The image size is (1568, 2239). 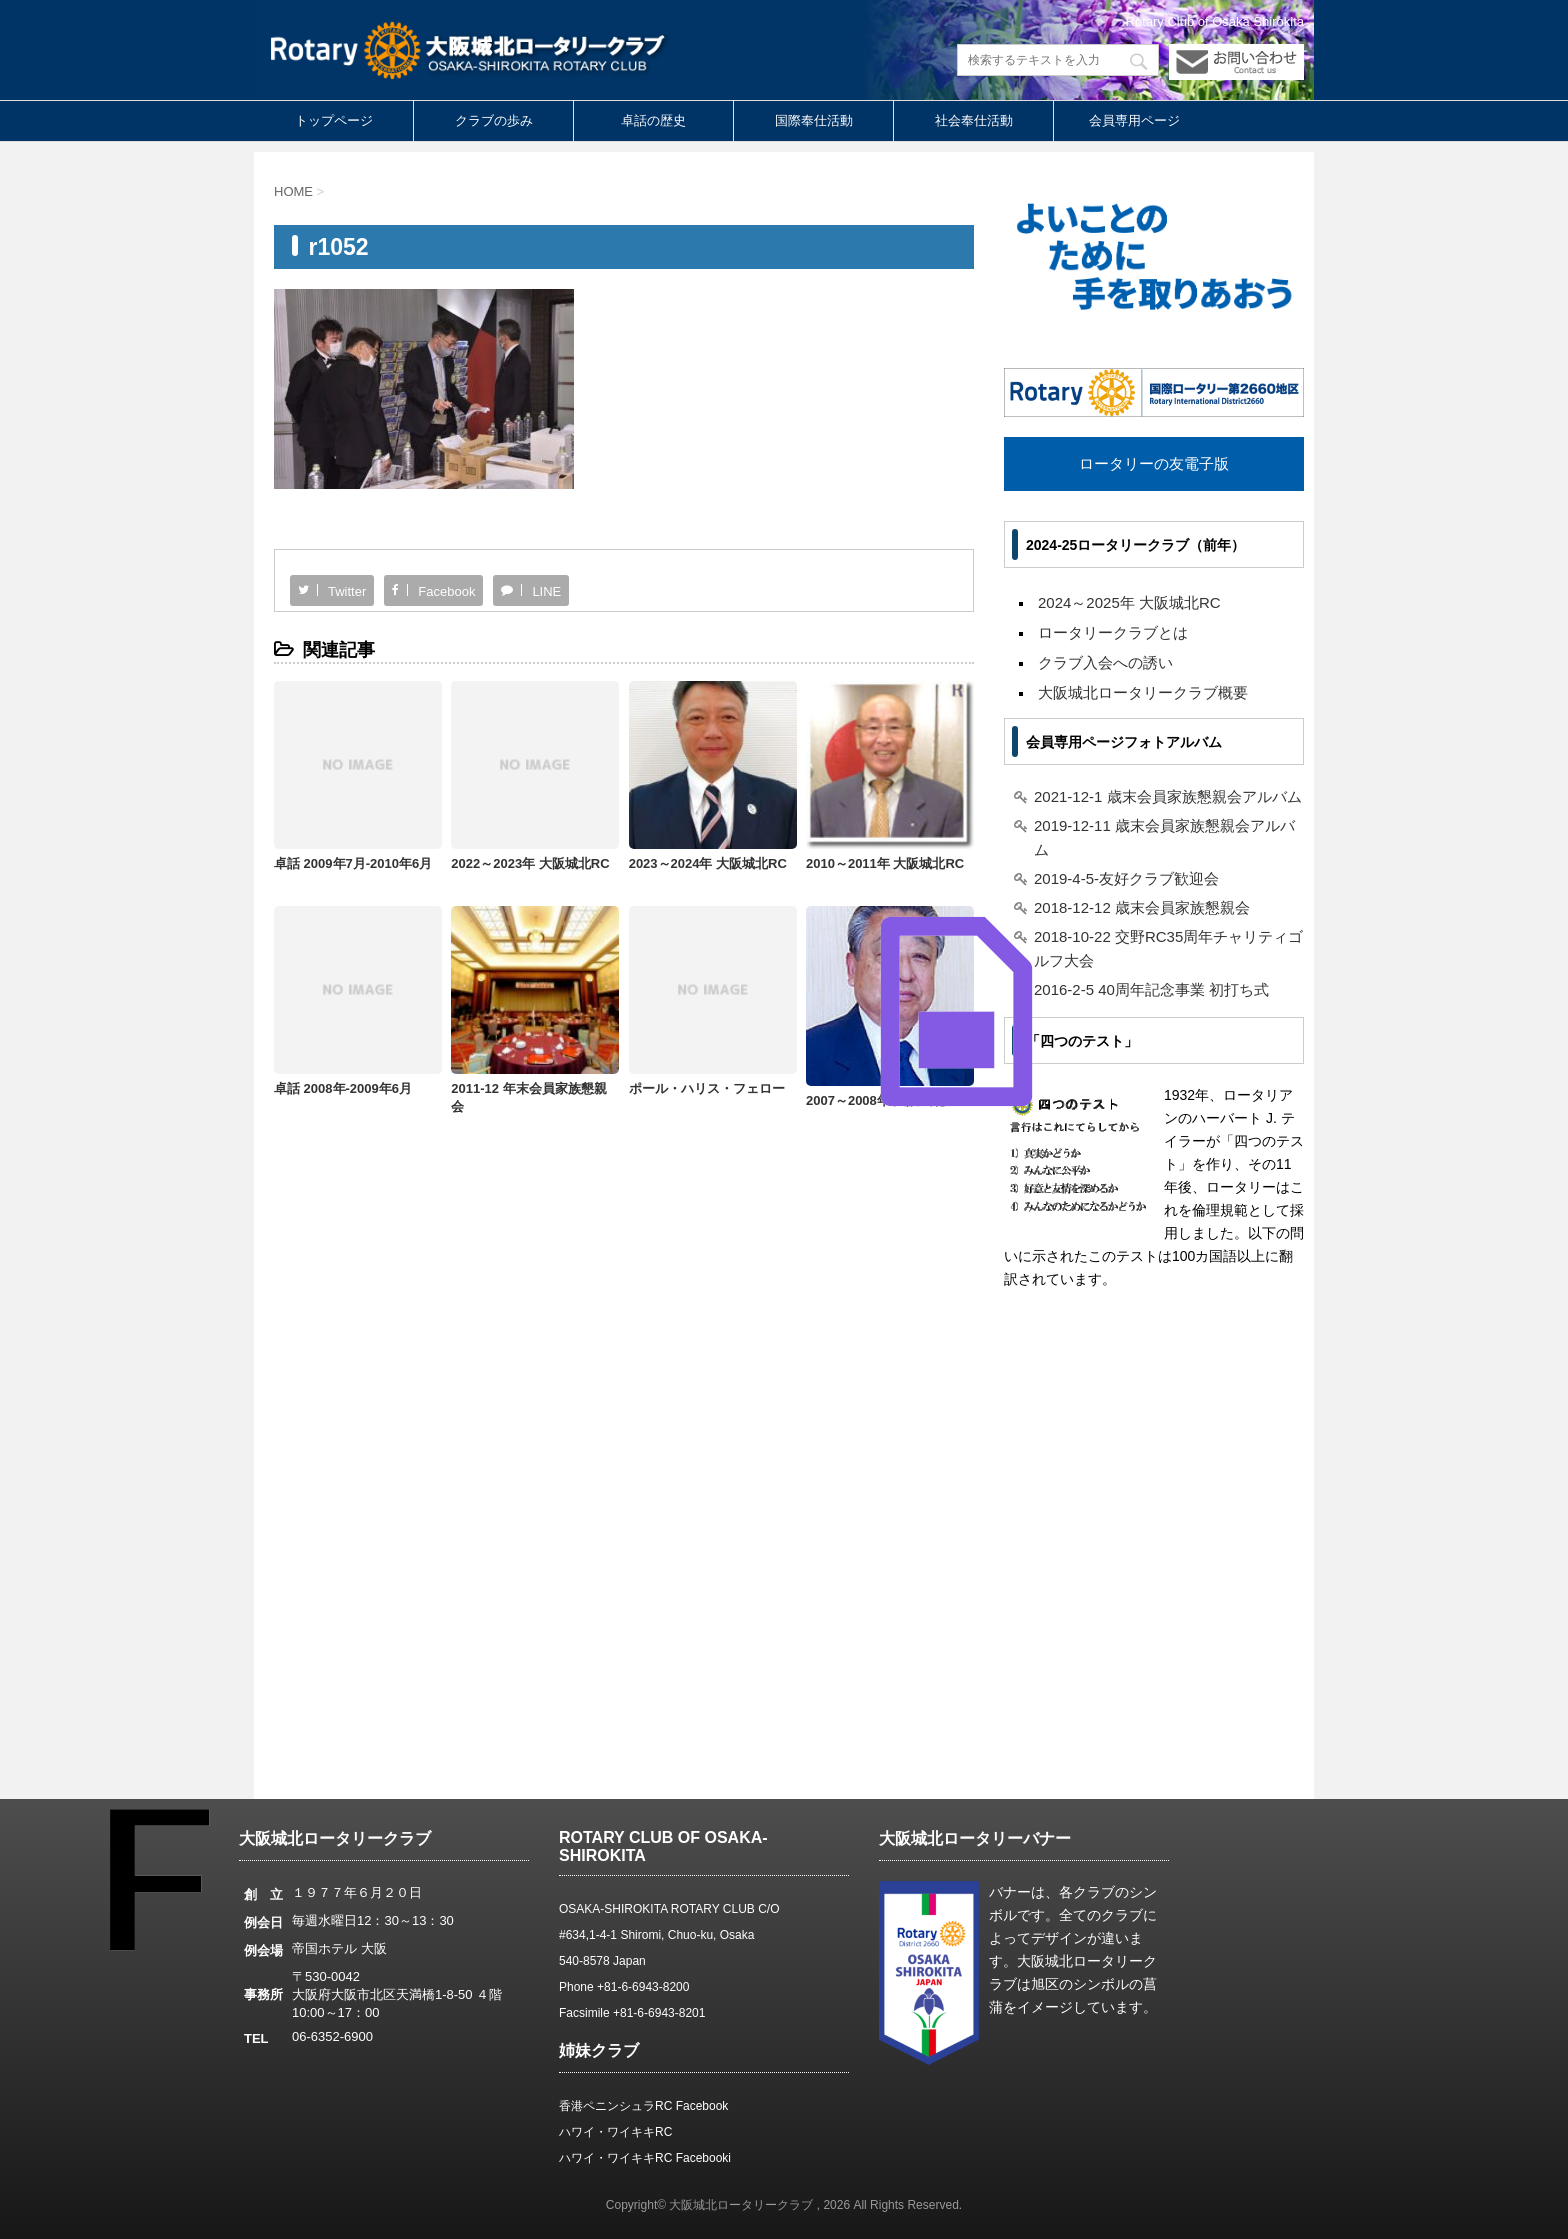 What do you see at coordinates (956, 1011) in the screenshot?
I see `manage sim card settings` at bounding box center [956, 1011].